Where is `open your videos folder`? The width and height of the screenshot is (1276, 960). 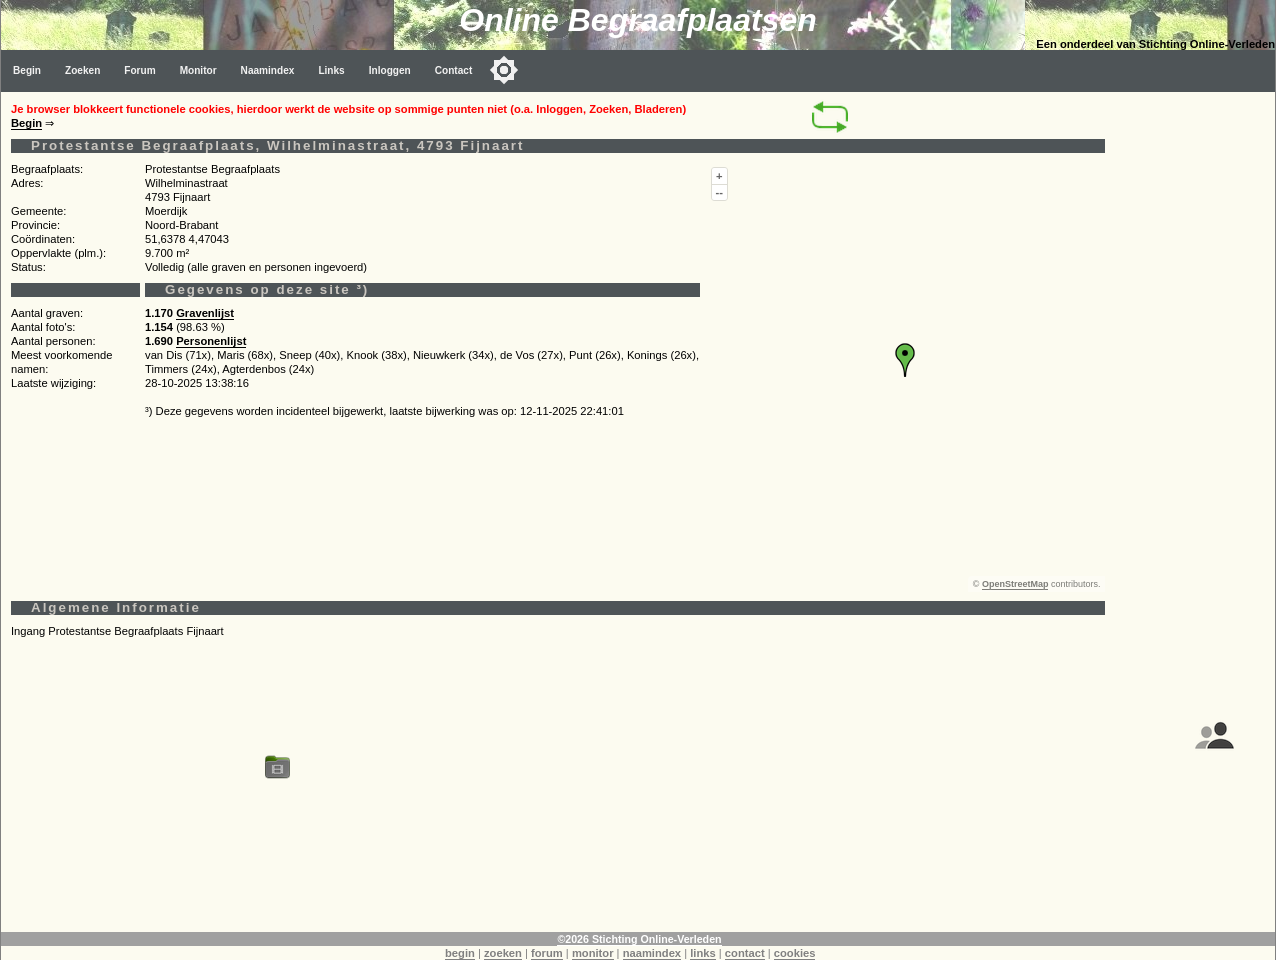 open your videos folder is located at coordinates (277, 766).